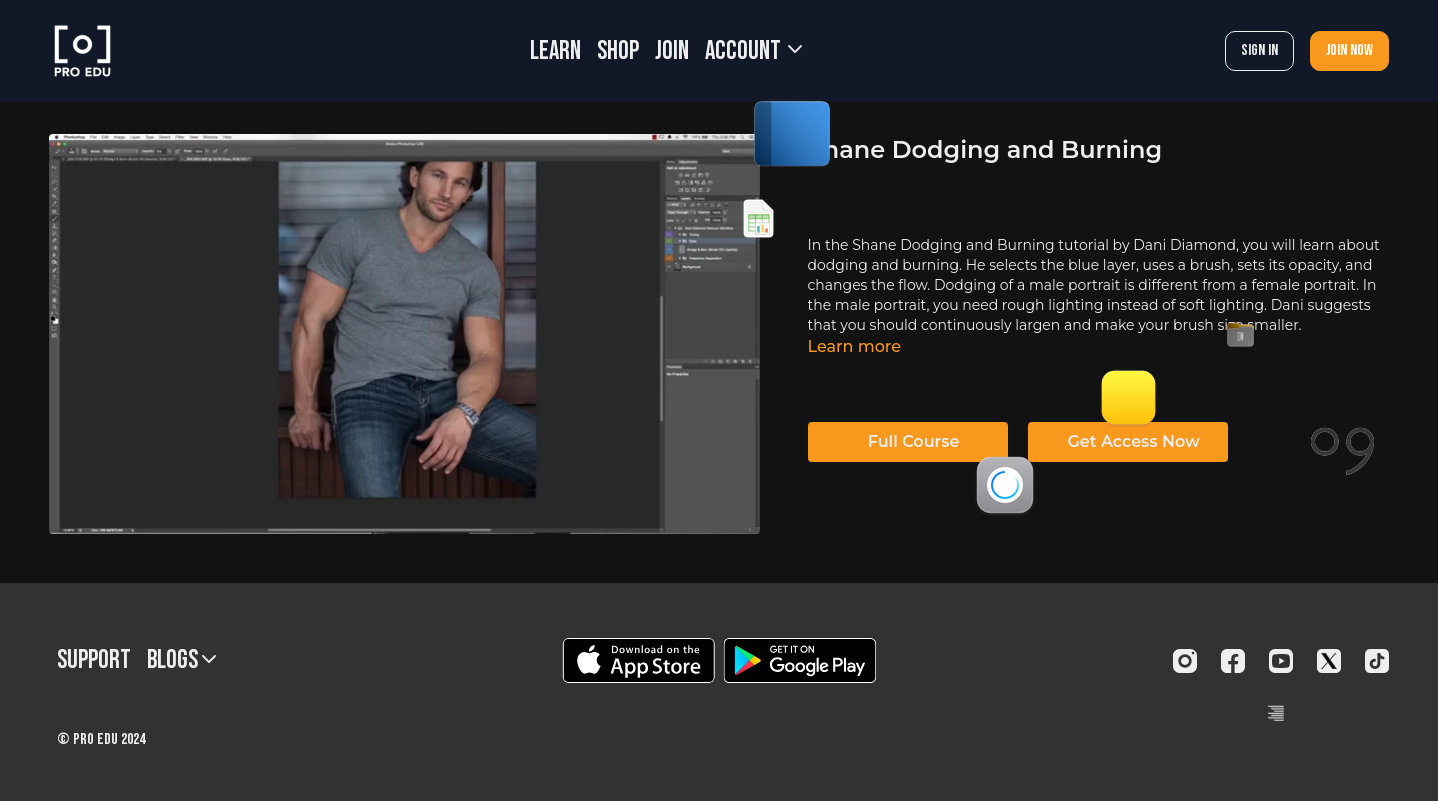  Describe the element at coordinates (792, 131) in the screenshot. I see `access the desktop folder` at that location.